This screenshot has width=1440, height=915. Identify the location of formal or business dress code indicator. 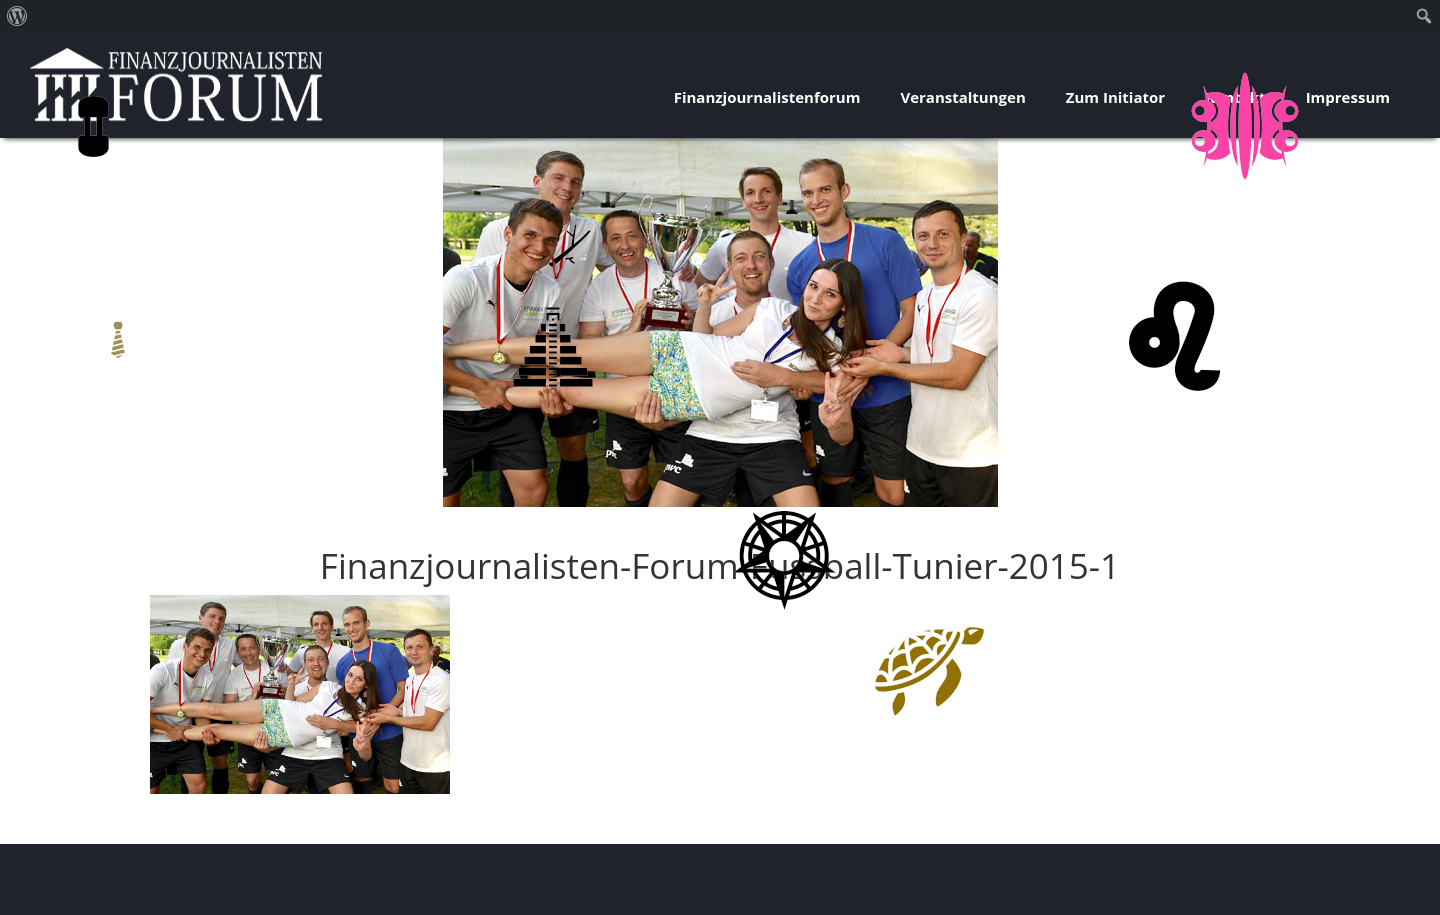
(118, 340).